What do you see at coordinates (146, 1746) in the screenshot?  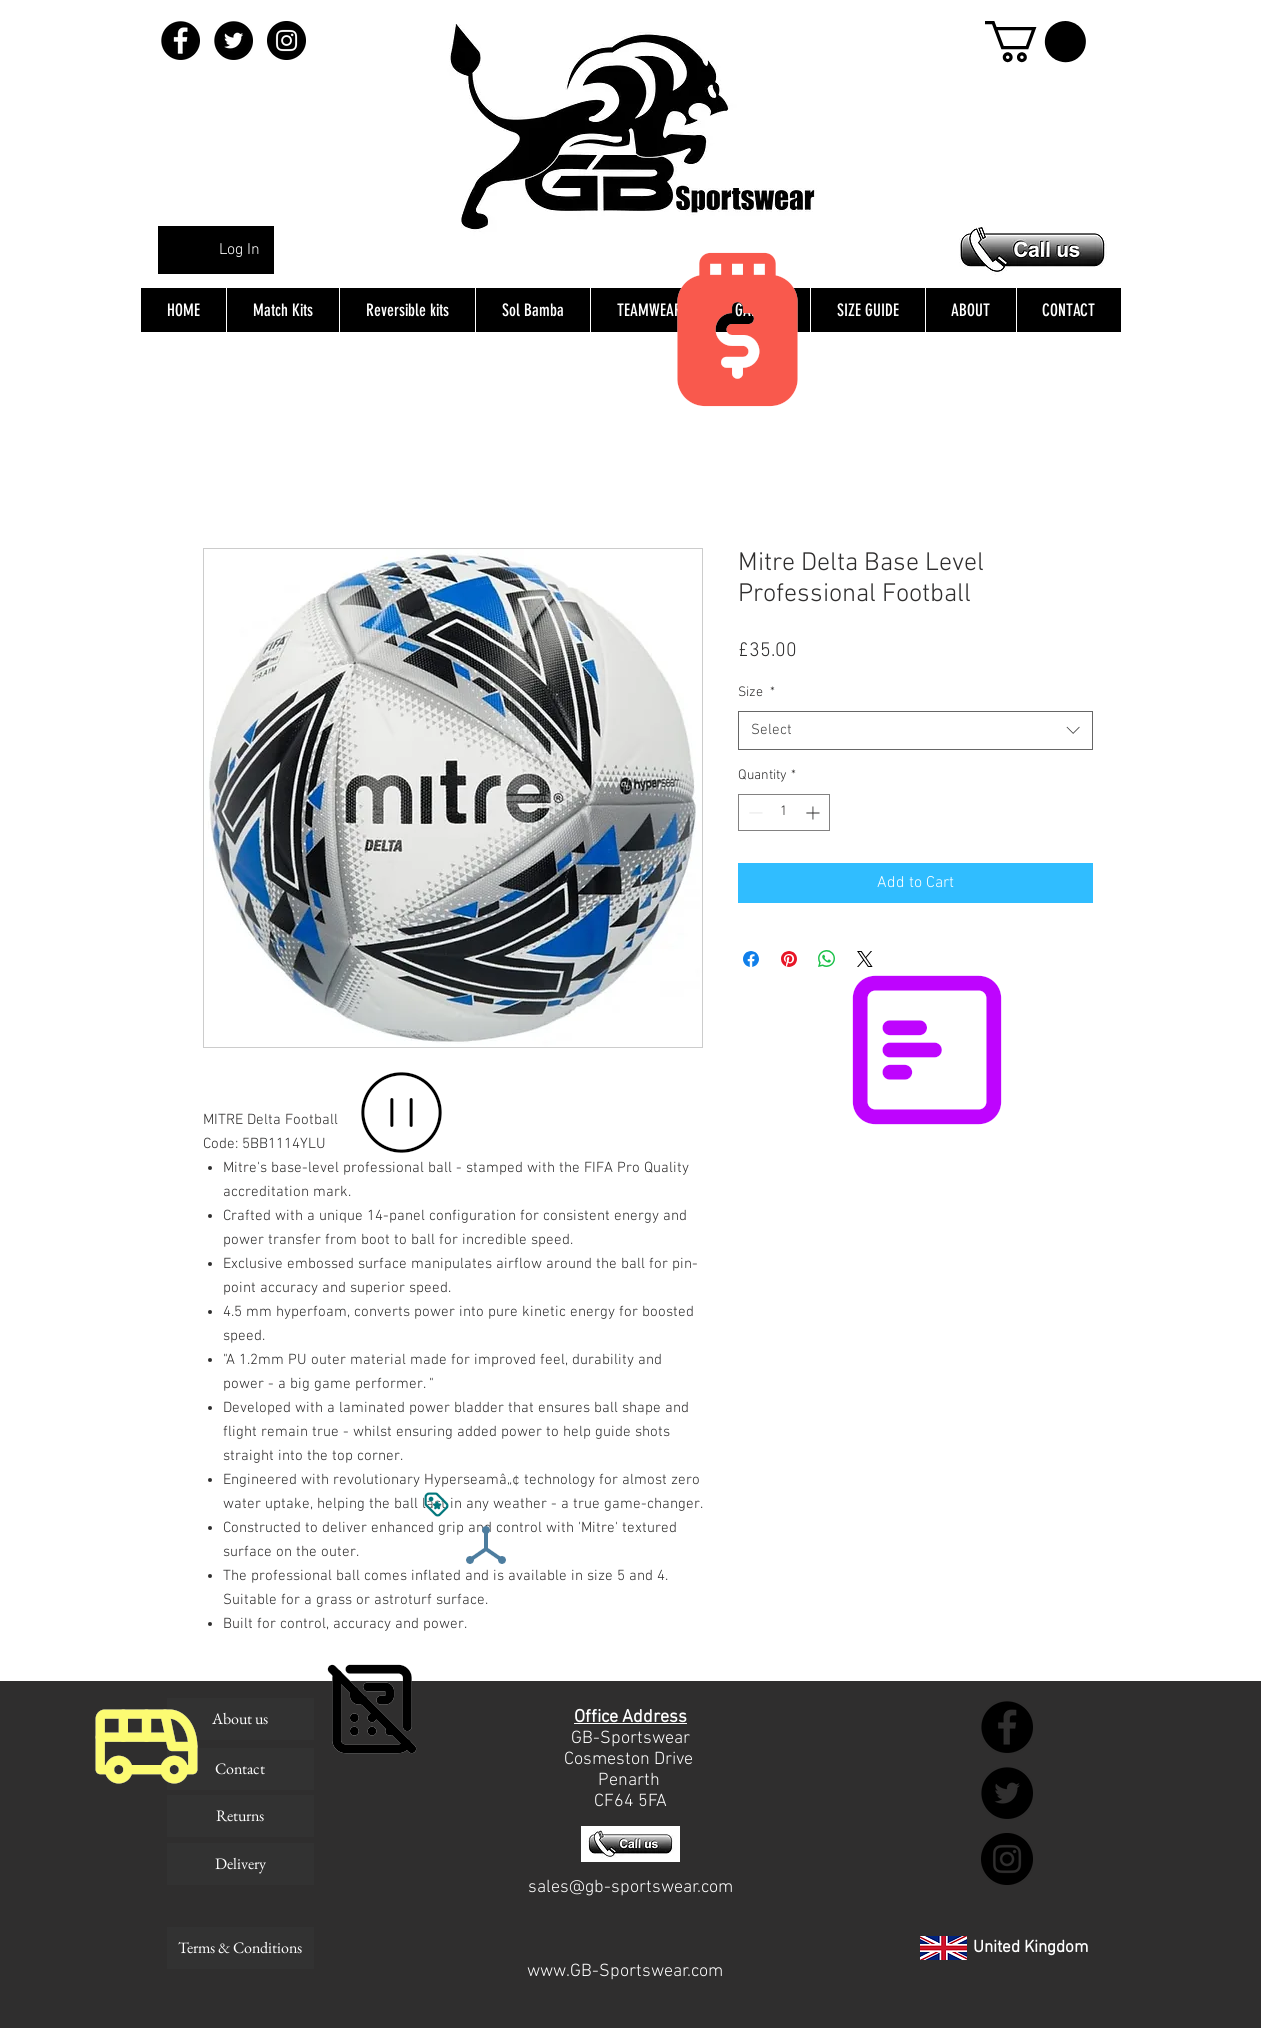 I see `view public transit options` at bounding box center [146, 1746].